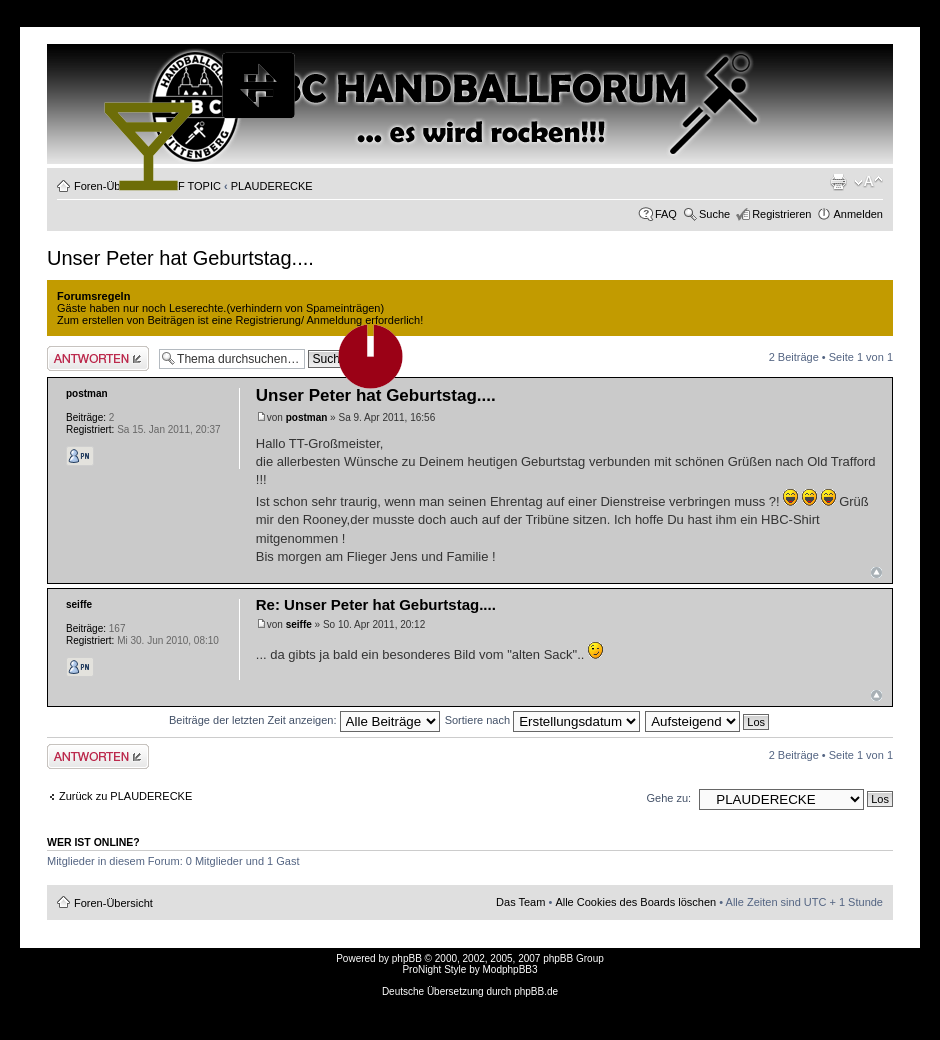 The image size is (940, 1040). Describe the element at coordinates (370, 356) in the screenshot. I see `power off or shut down the device` at that location.